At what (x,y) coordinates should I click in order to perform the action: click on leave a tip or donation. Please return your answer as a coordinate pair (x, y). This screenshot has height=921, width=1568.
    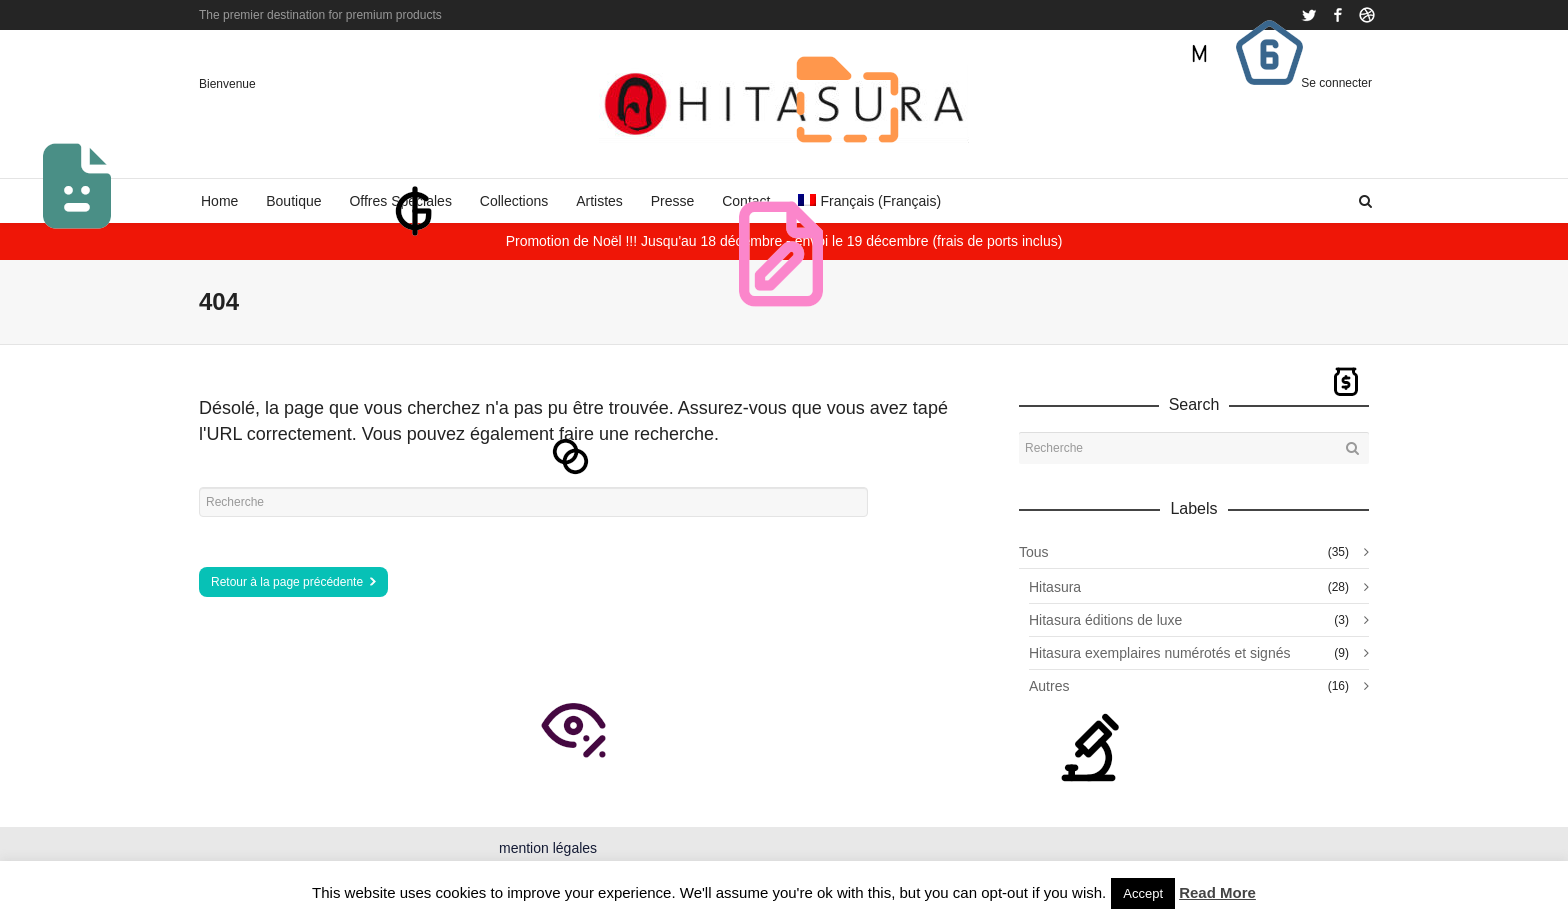
    Looking at the image, I should click on (1346, 381).